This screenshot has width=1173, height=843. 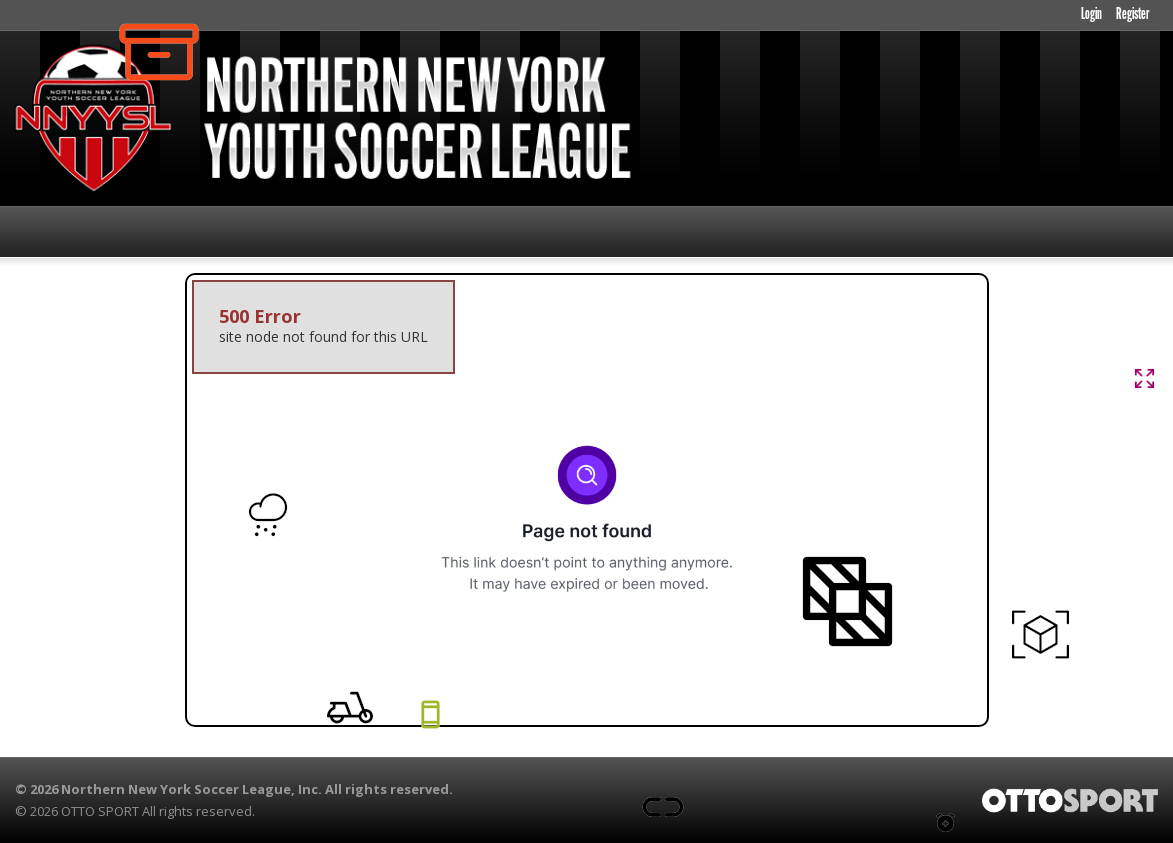 What do you see at coordinates (430, 714) in the screenshot?
I see `switch to mobile view` at bounding box center [430, 714].